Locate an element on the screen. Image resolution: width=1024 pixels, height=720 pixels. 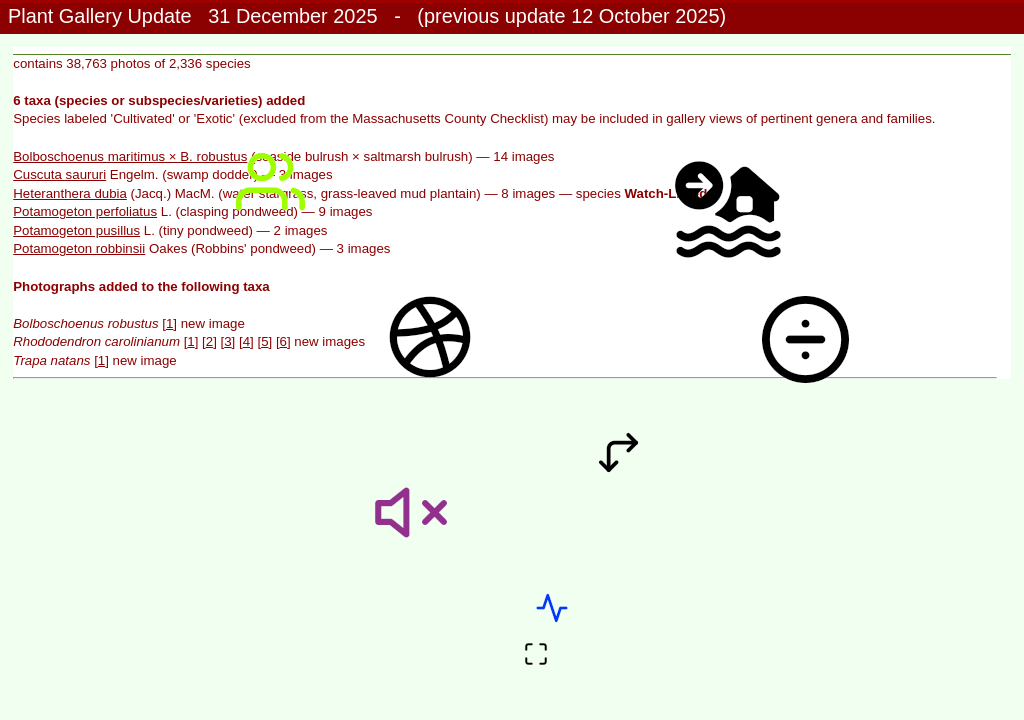
navigate to flood evacuation routes is located at coordinates (728, 209).